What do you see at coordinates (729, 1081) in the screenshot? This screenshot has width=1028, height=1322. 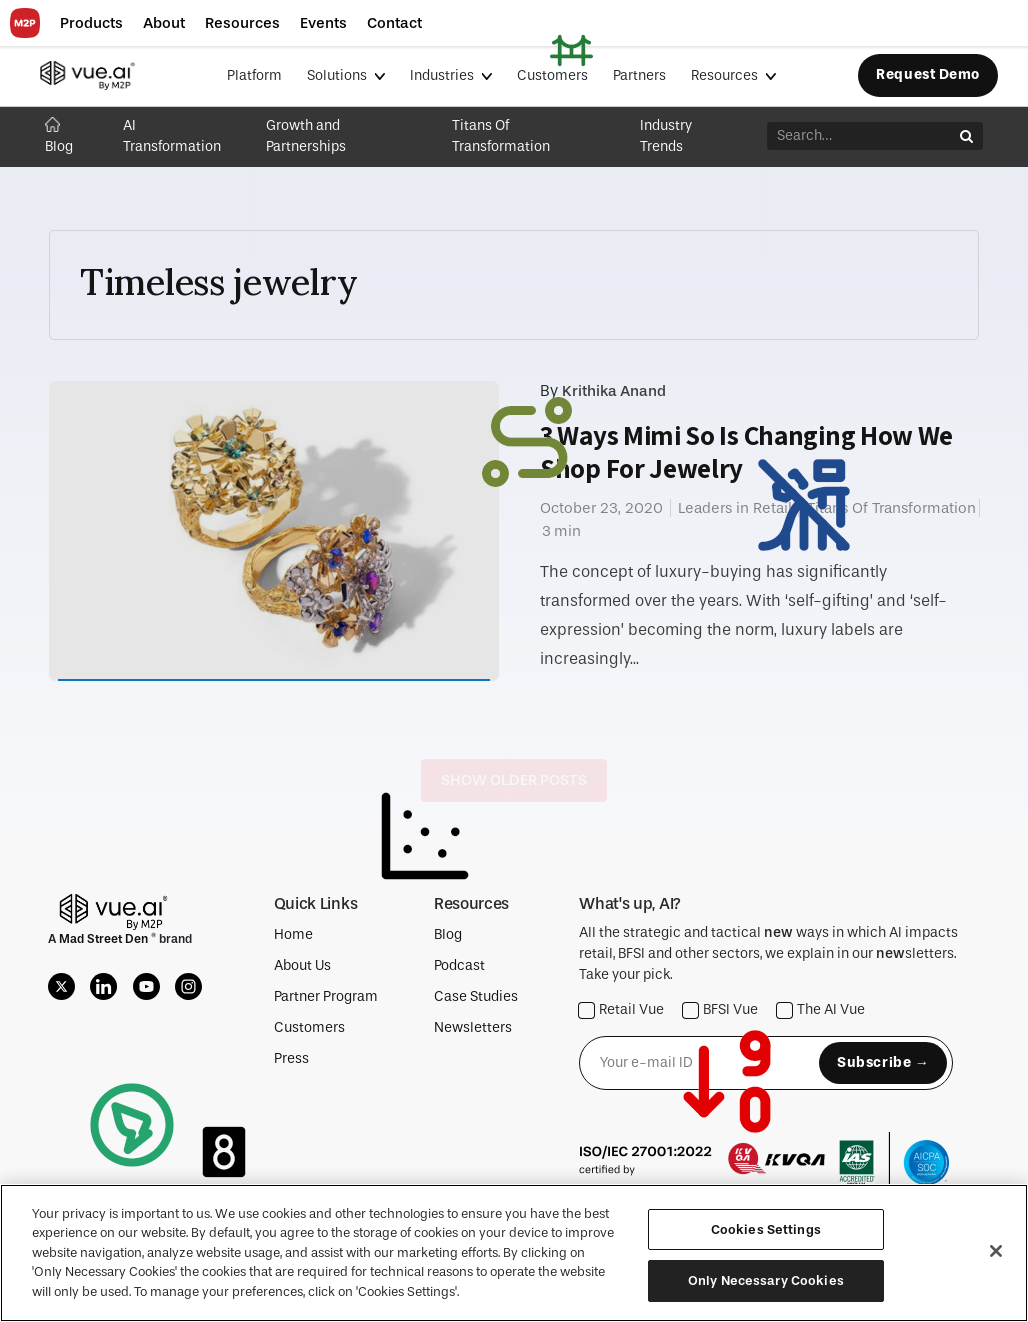 I see `sort numbers in descending order` at bounding box center [729, 1081].